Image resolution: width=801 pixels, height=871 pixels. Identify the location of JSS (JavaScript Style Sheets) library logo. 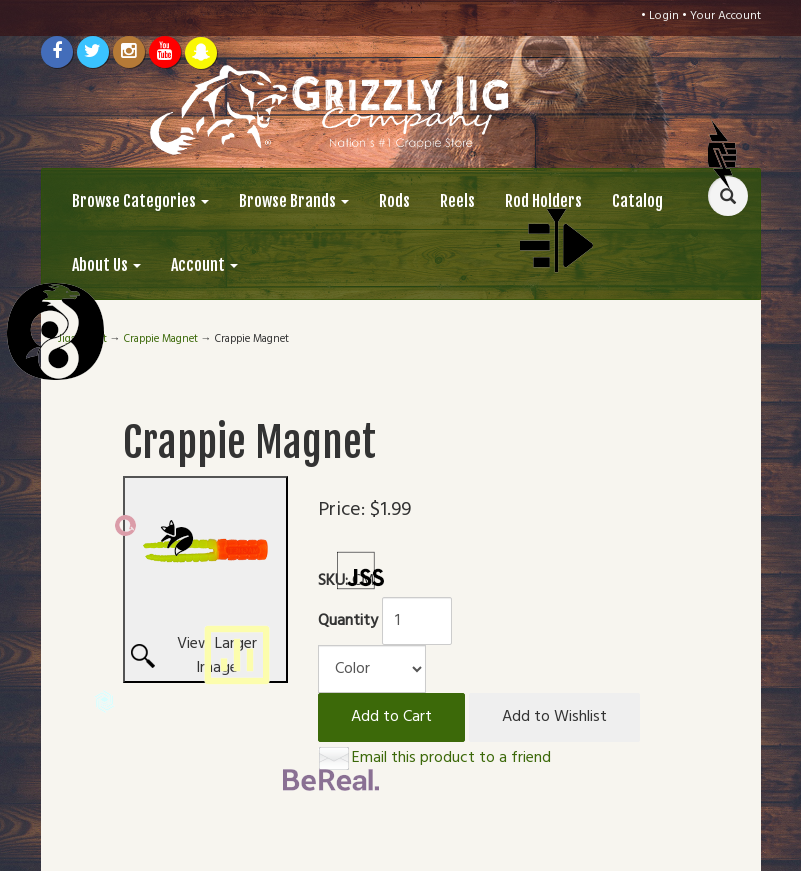
(360, 570).